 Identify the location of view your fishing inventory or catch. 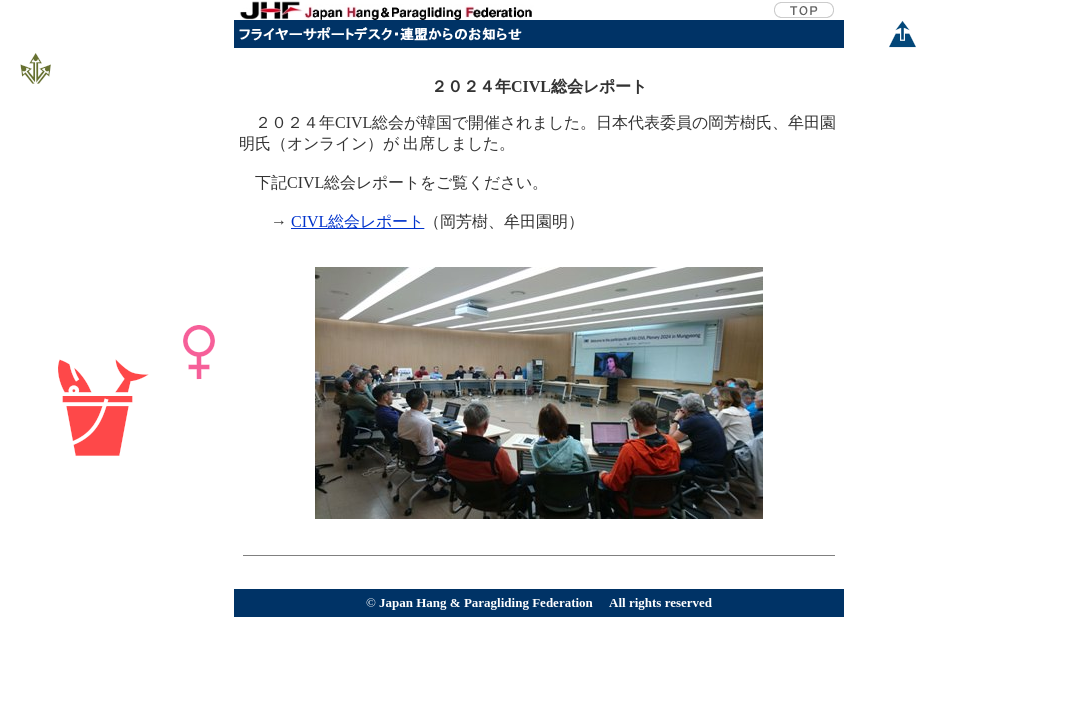
(97, 407).